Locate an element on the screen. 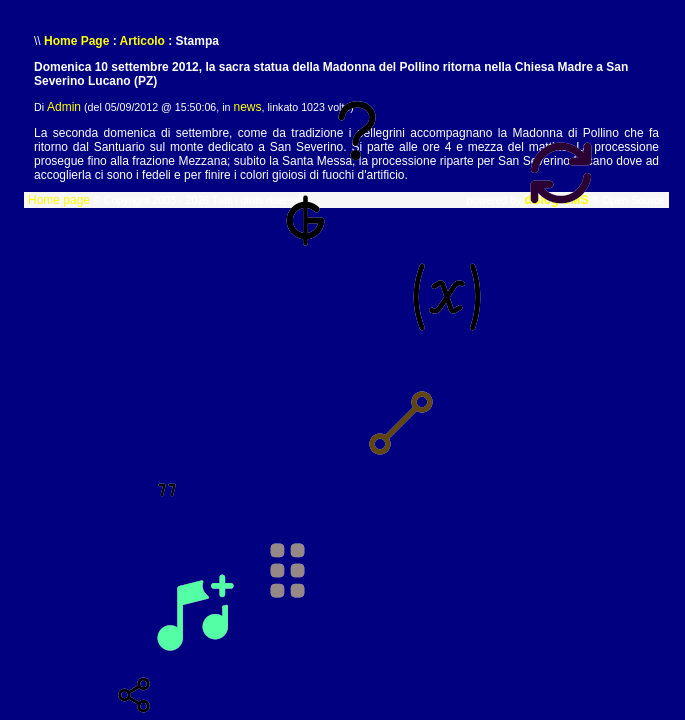 This screenshot has width=685, height=720. refresh the current page or content is located at coordinates (561, 173).